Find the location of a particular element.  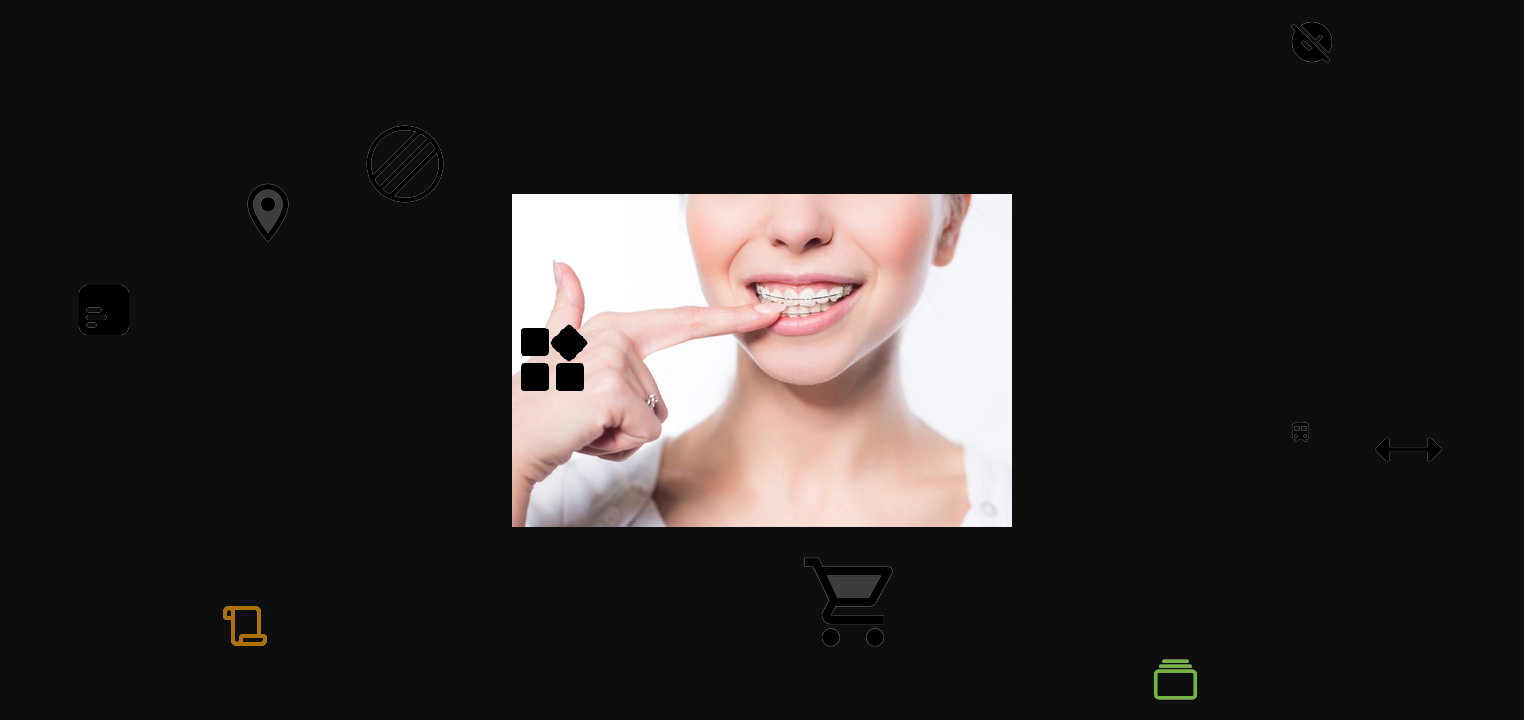

indicates a restricted or prohibited action is located at coordinates (405, 164).